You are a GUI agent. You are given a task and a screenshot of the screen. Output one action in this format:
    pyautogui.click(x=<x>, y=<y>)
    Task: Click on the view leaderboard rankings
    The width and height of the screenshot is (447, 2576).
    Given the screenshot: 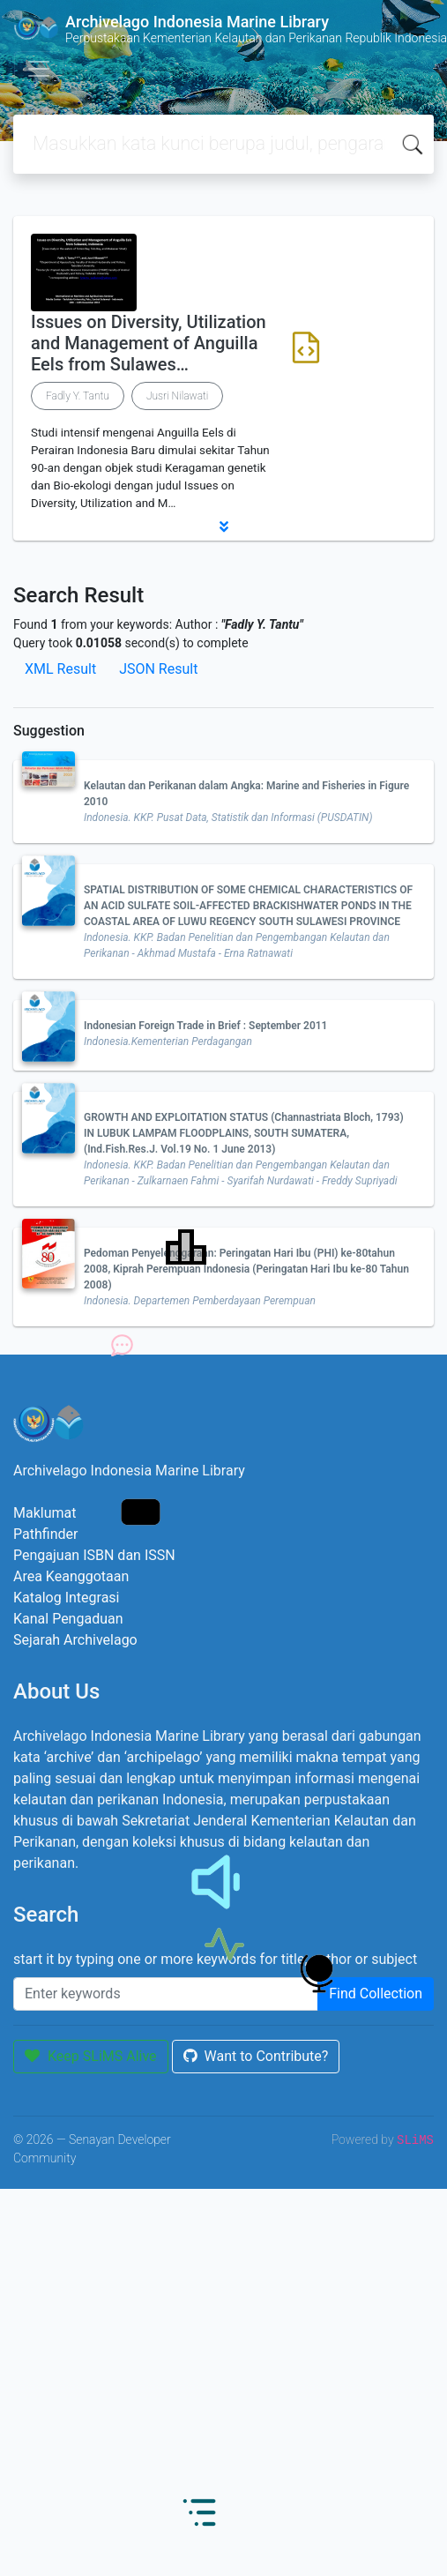 What is the action you would take?
    pyautogui.click(x=186, y=1247)
    